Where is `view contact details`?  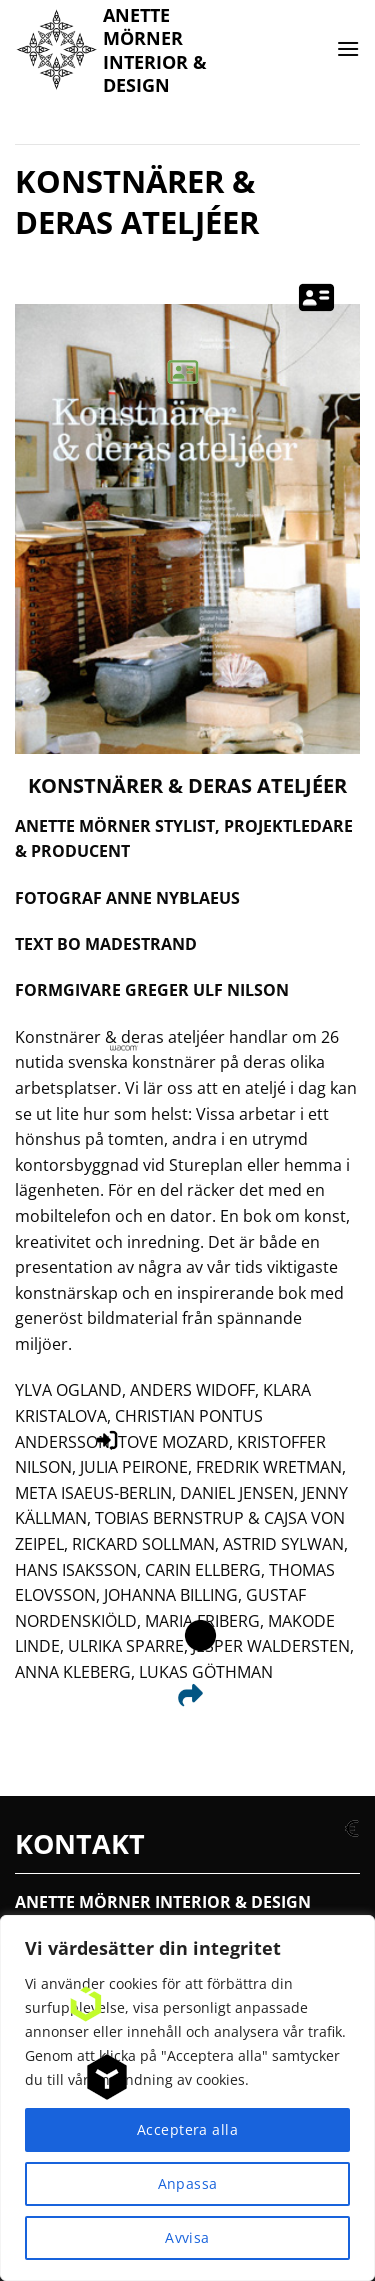
view contact details is located at coordinates (316, 297).